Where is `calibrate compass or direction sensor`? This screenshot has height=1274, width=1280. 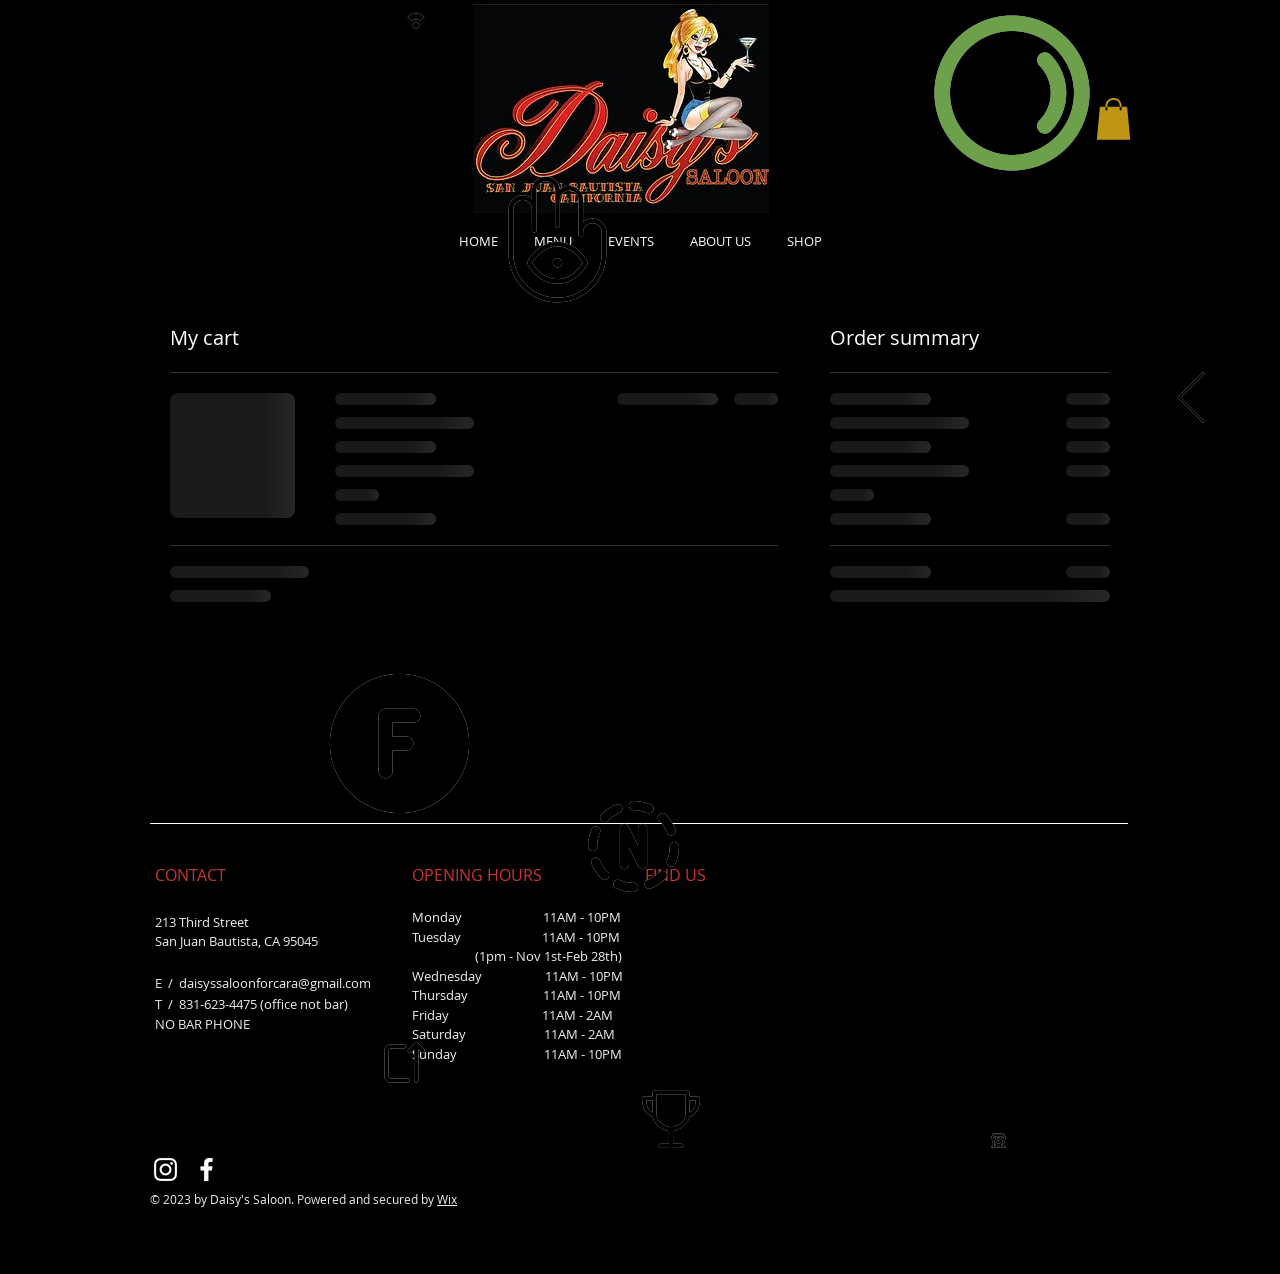
calibrate compass or direction sensor is located at coordinates (416, 21).